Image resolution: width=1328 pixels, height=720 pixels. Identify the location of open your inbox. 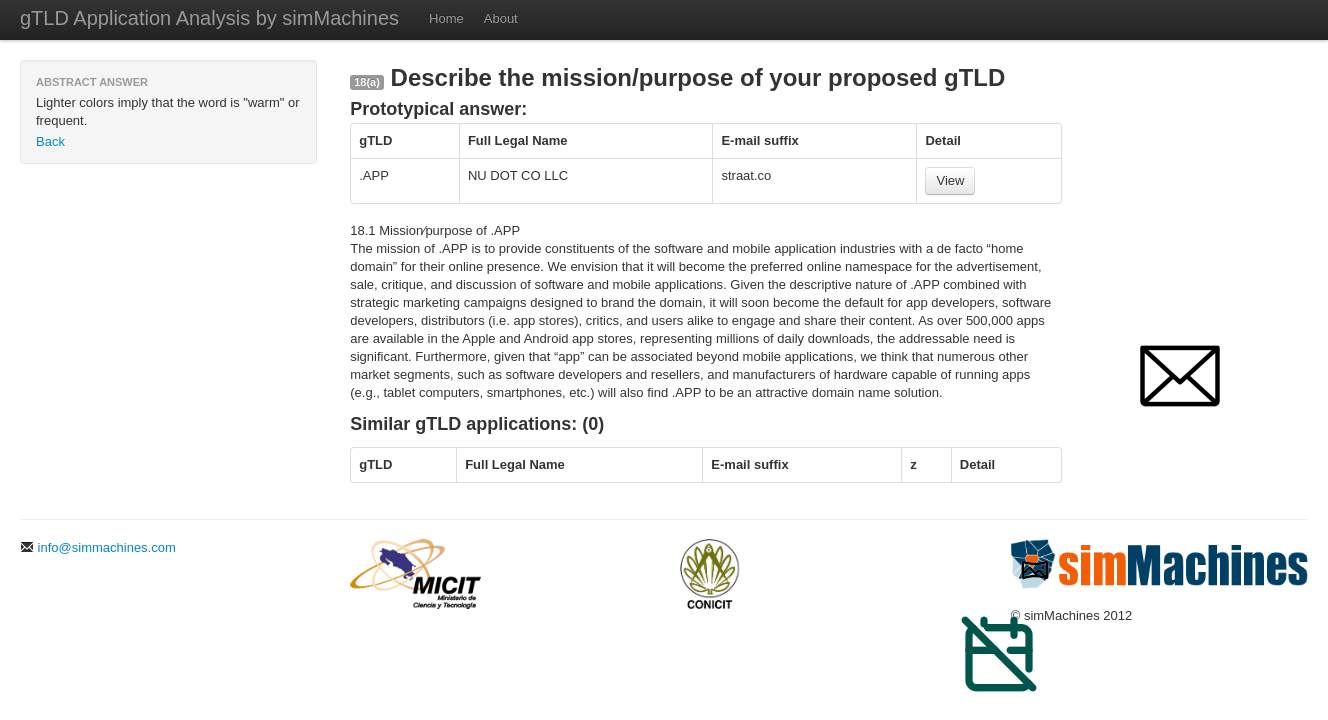
(1180, 376).